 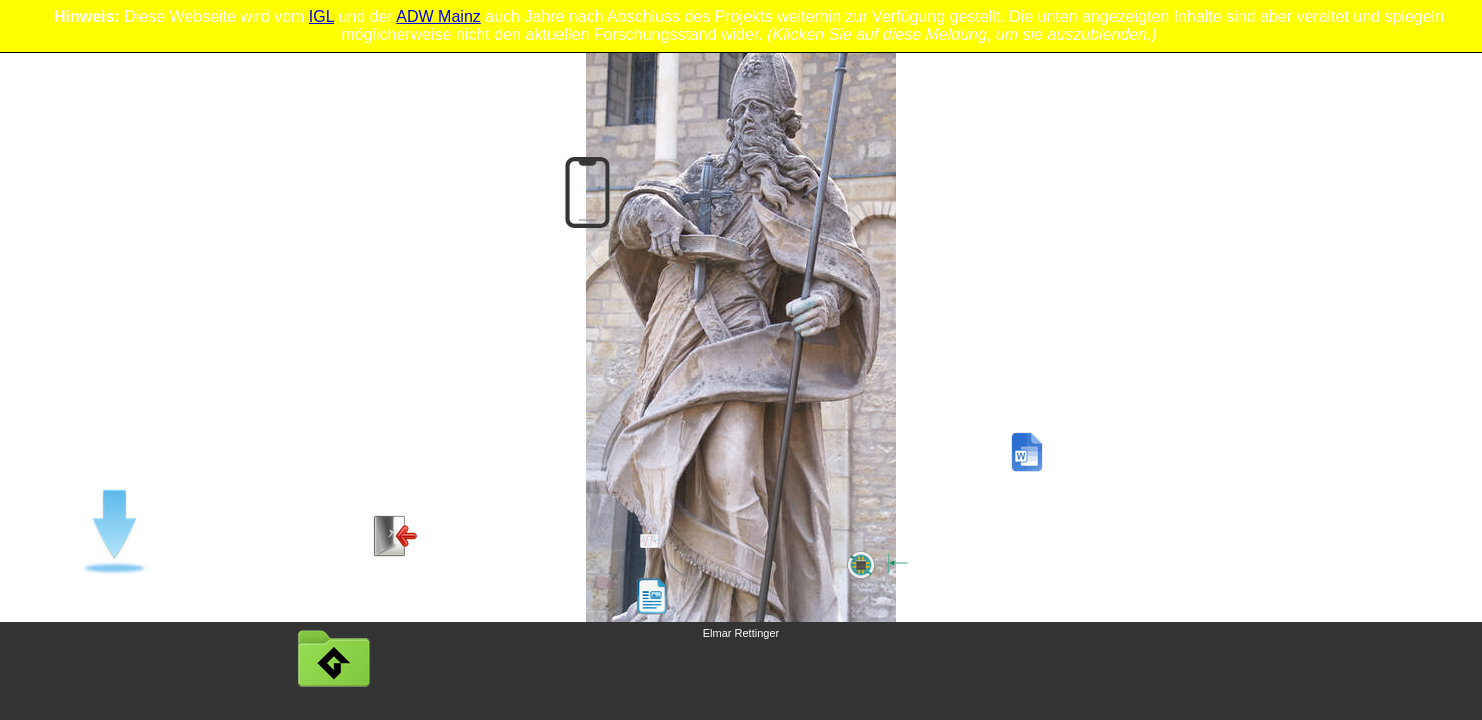 What do you see at coordinates (649, 541) in the screenshot?
I see `open power statistics app` at bounding box center [649, 541].